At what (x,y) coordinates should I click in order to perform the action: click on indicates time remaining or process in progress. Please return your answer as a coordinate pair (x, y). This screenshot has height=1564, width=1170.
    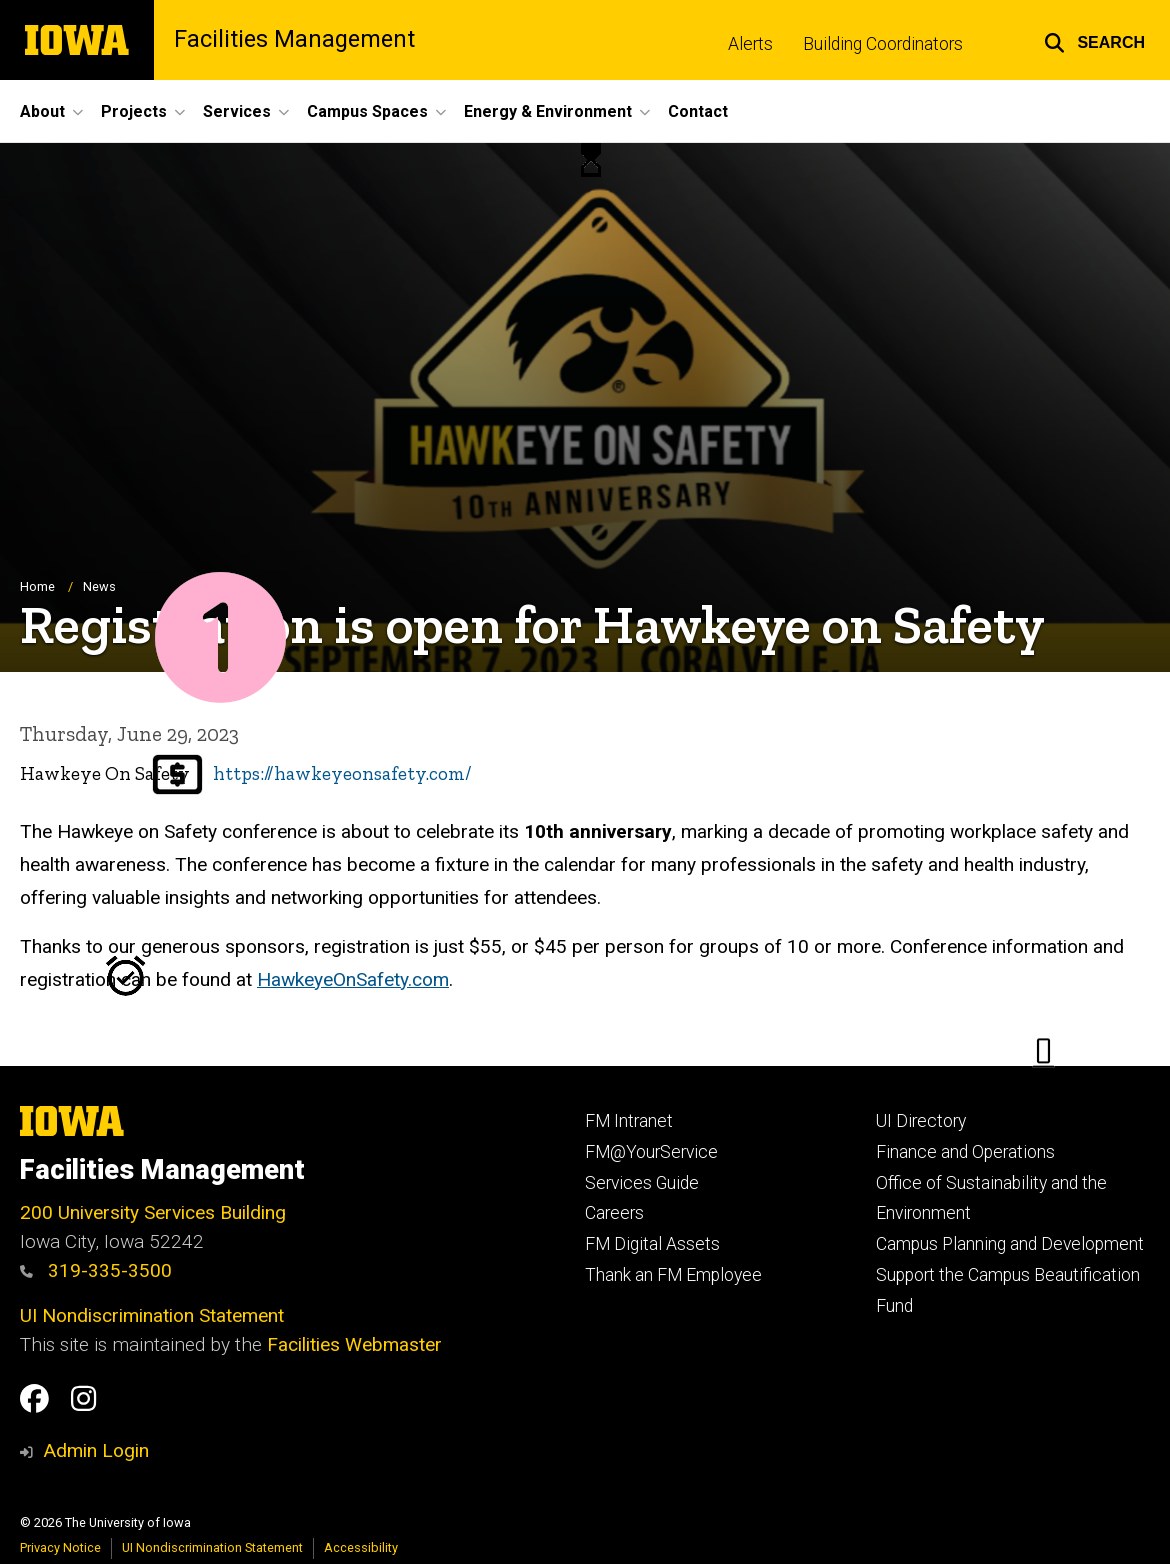
    Looking at the image, I should click on (591, 160).